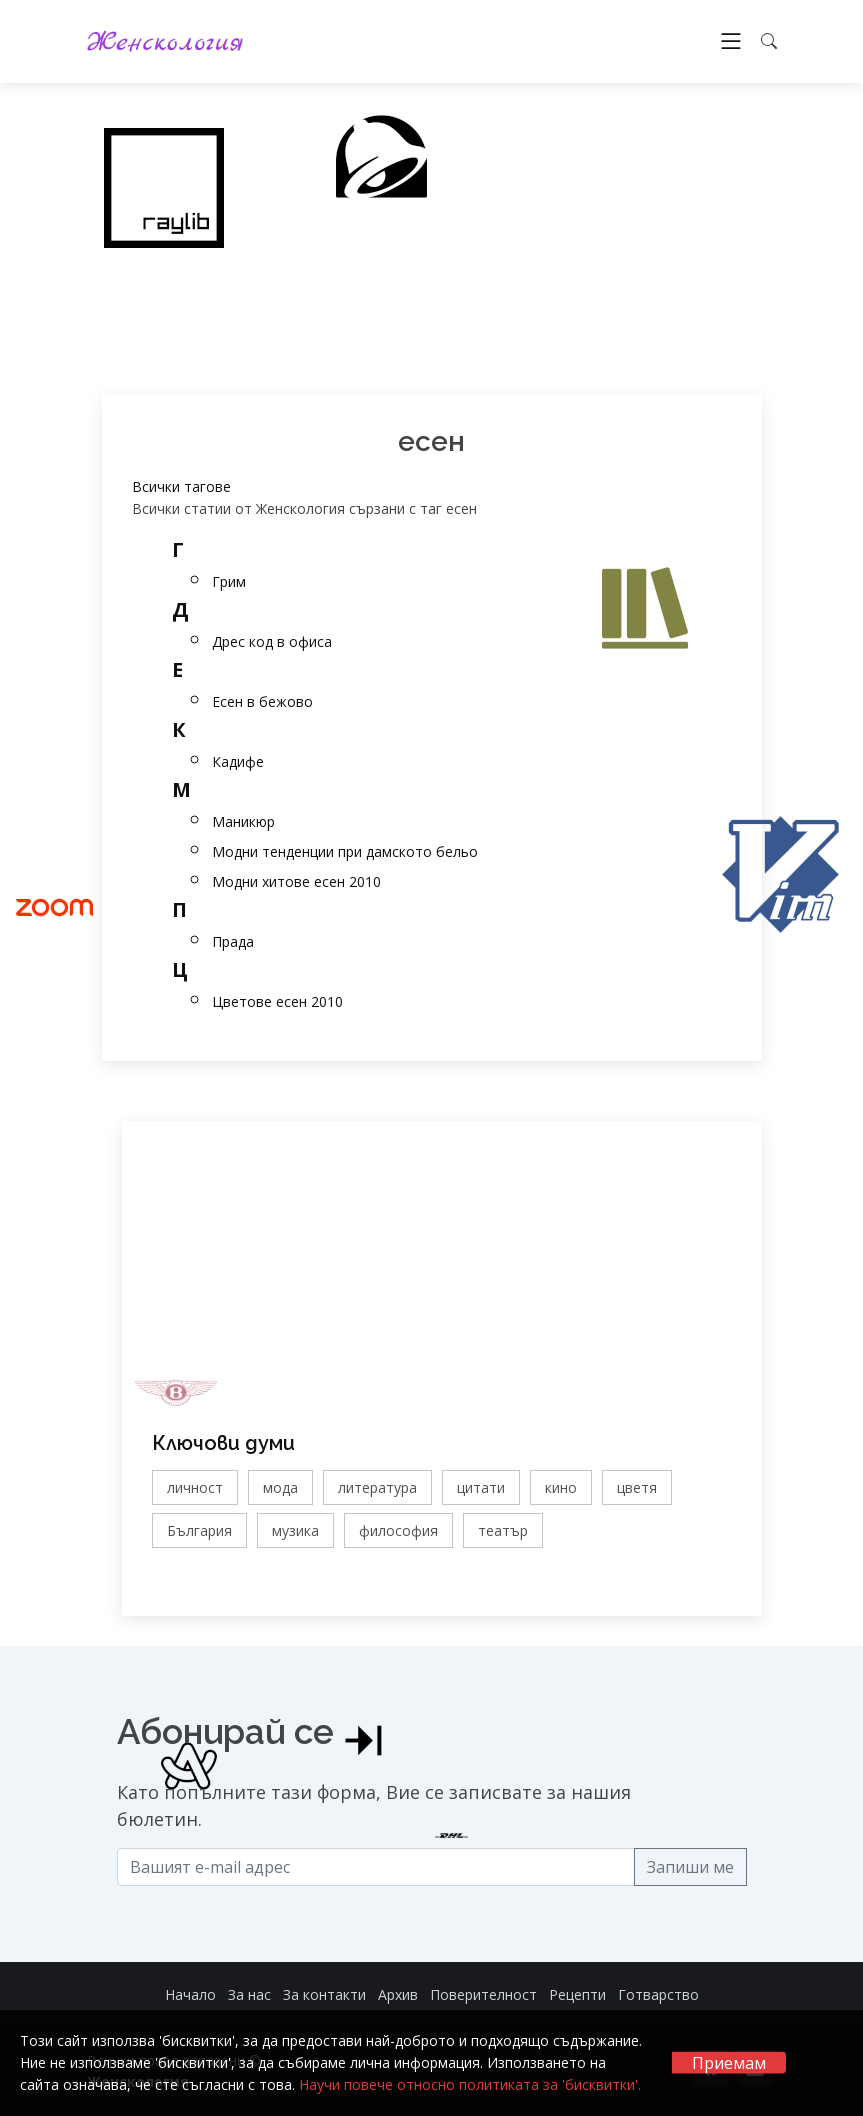 This screenshot has height=2116, width=863. What do you see at coordinates (164, 188) in the screenshot?
I see `raylib game development library logo` at bounding box center [164, 188].